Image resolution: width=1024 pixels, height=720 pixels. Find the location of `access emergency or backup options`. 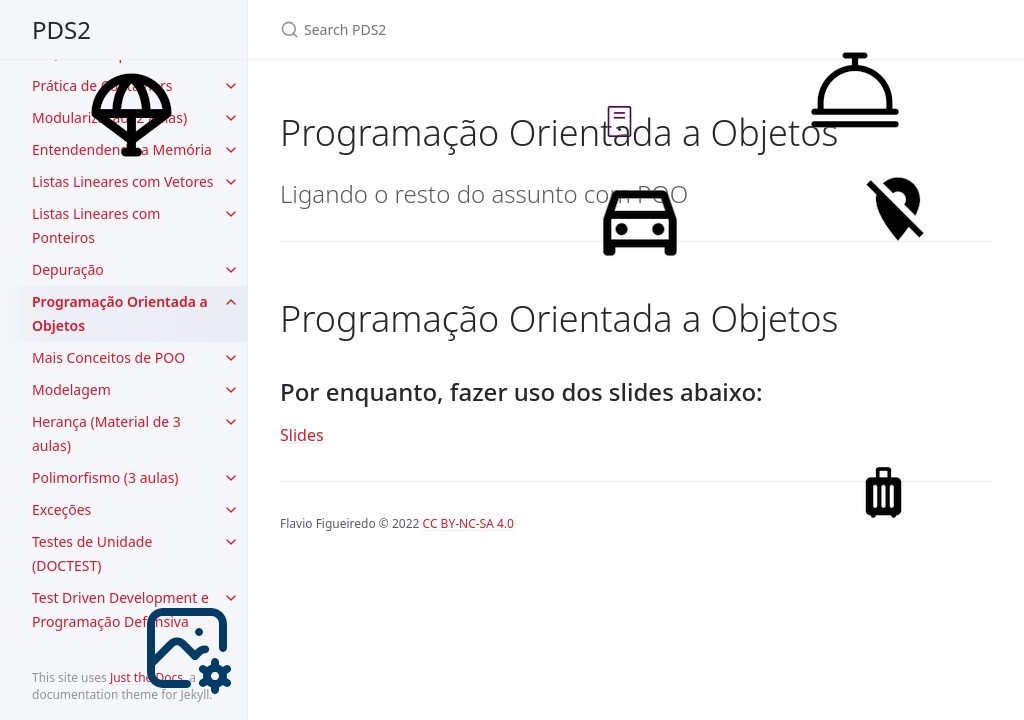

access emergency or backup options is located at coordinates (131, 116).